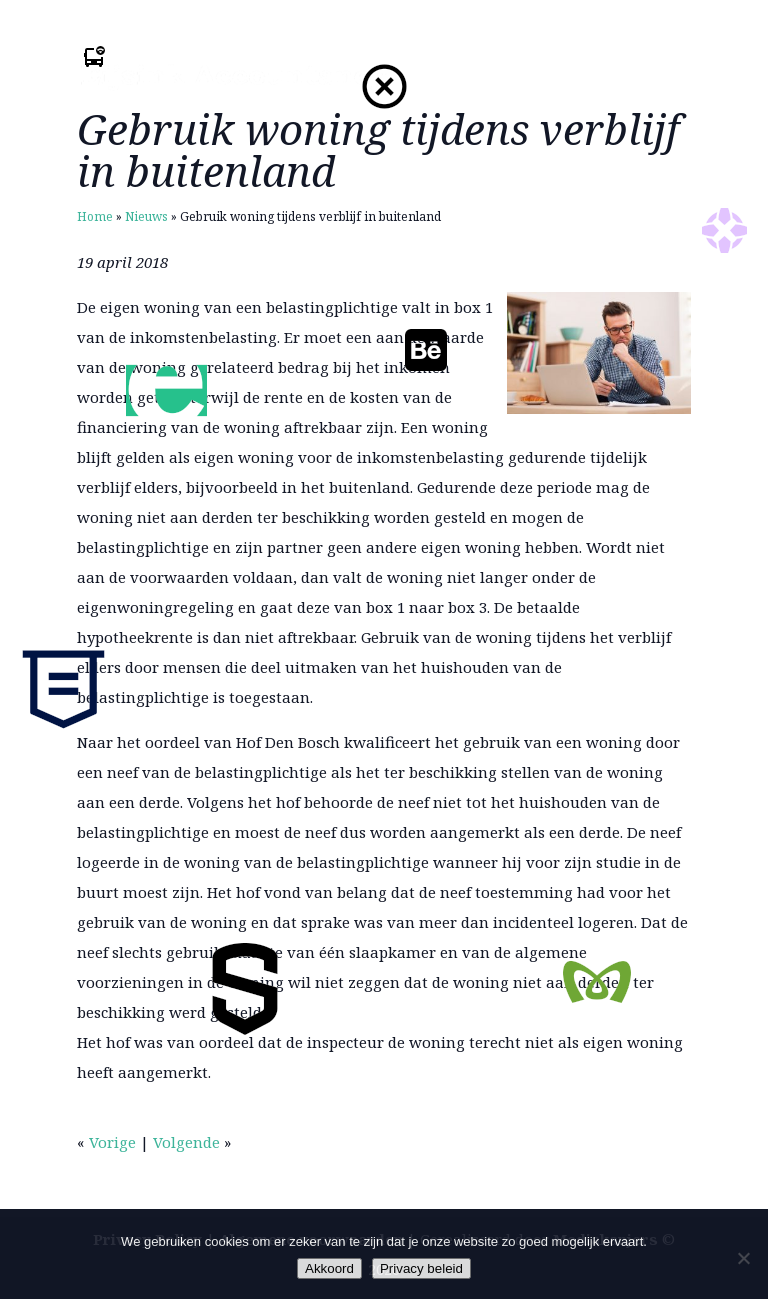 The height and width of the screenshot is (1299, 768). What do you see at coordinates (384, 86) in the screenshot?
I see `close or dismiss a dialog` at bounding box center [384, 86].